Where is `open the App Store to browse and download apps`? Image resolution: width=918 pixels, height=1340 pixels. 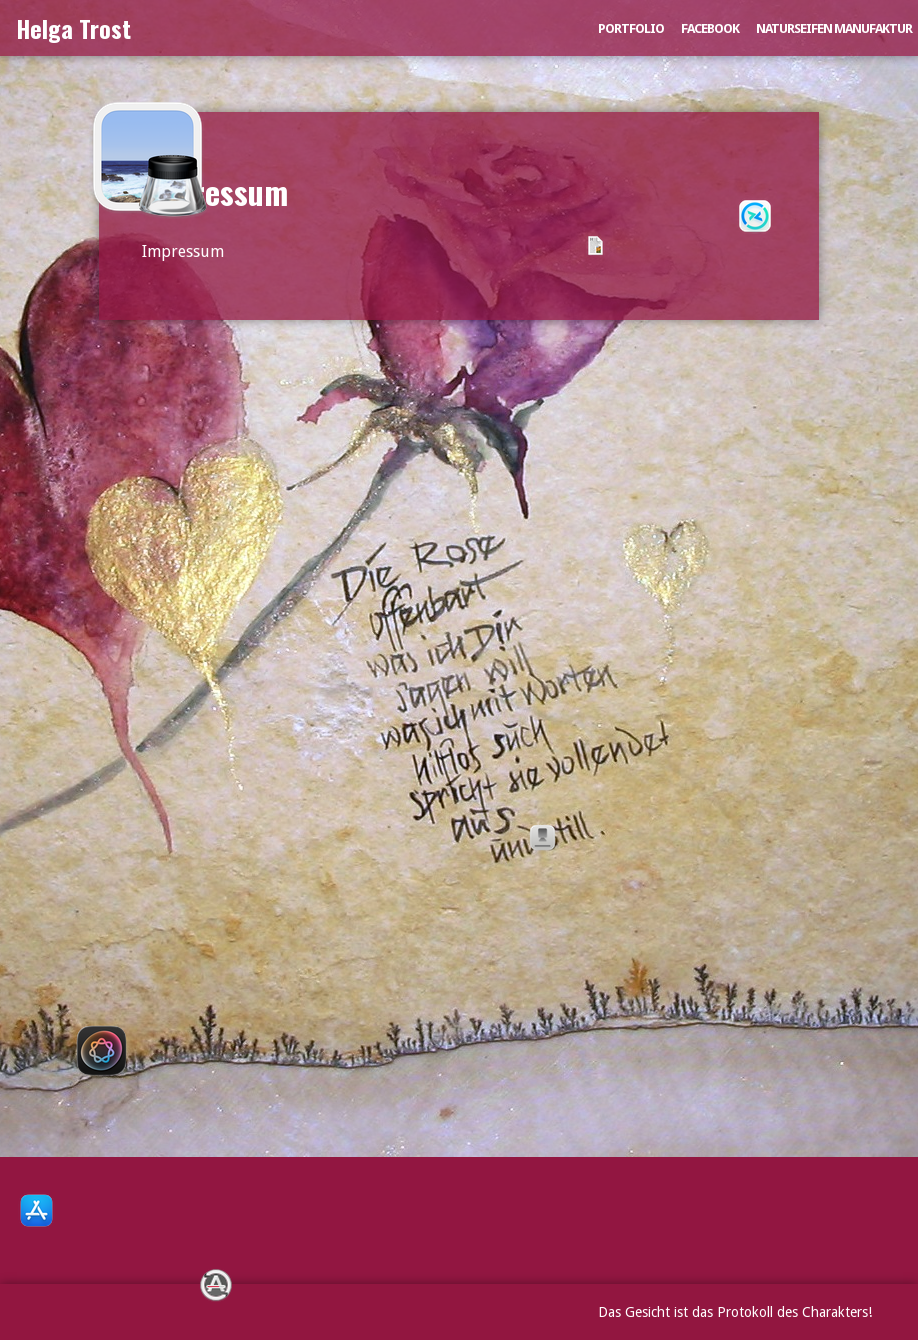 open the App Store to browse and download apps is located at coordinates (36, 1210).